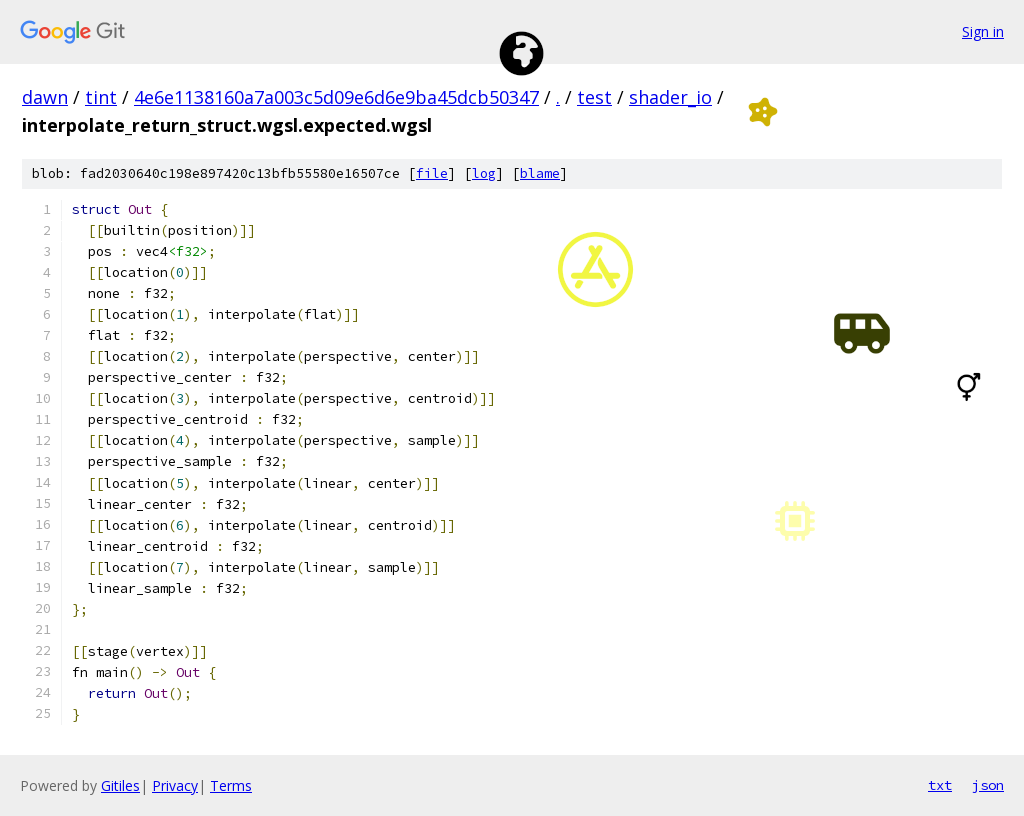 The width and height of the screenshot is (1024, 816). Describe the element at coordinates (862, 332) in the screenshot. I see `book a shuttle or van service` at that location.